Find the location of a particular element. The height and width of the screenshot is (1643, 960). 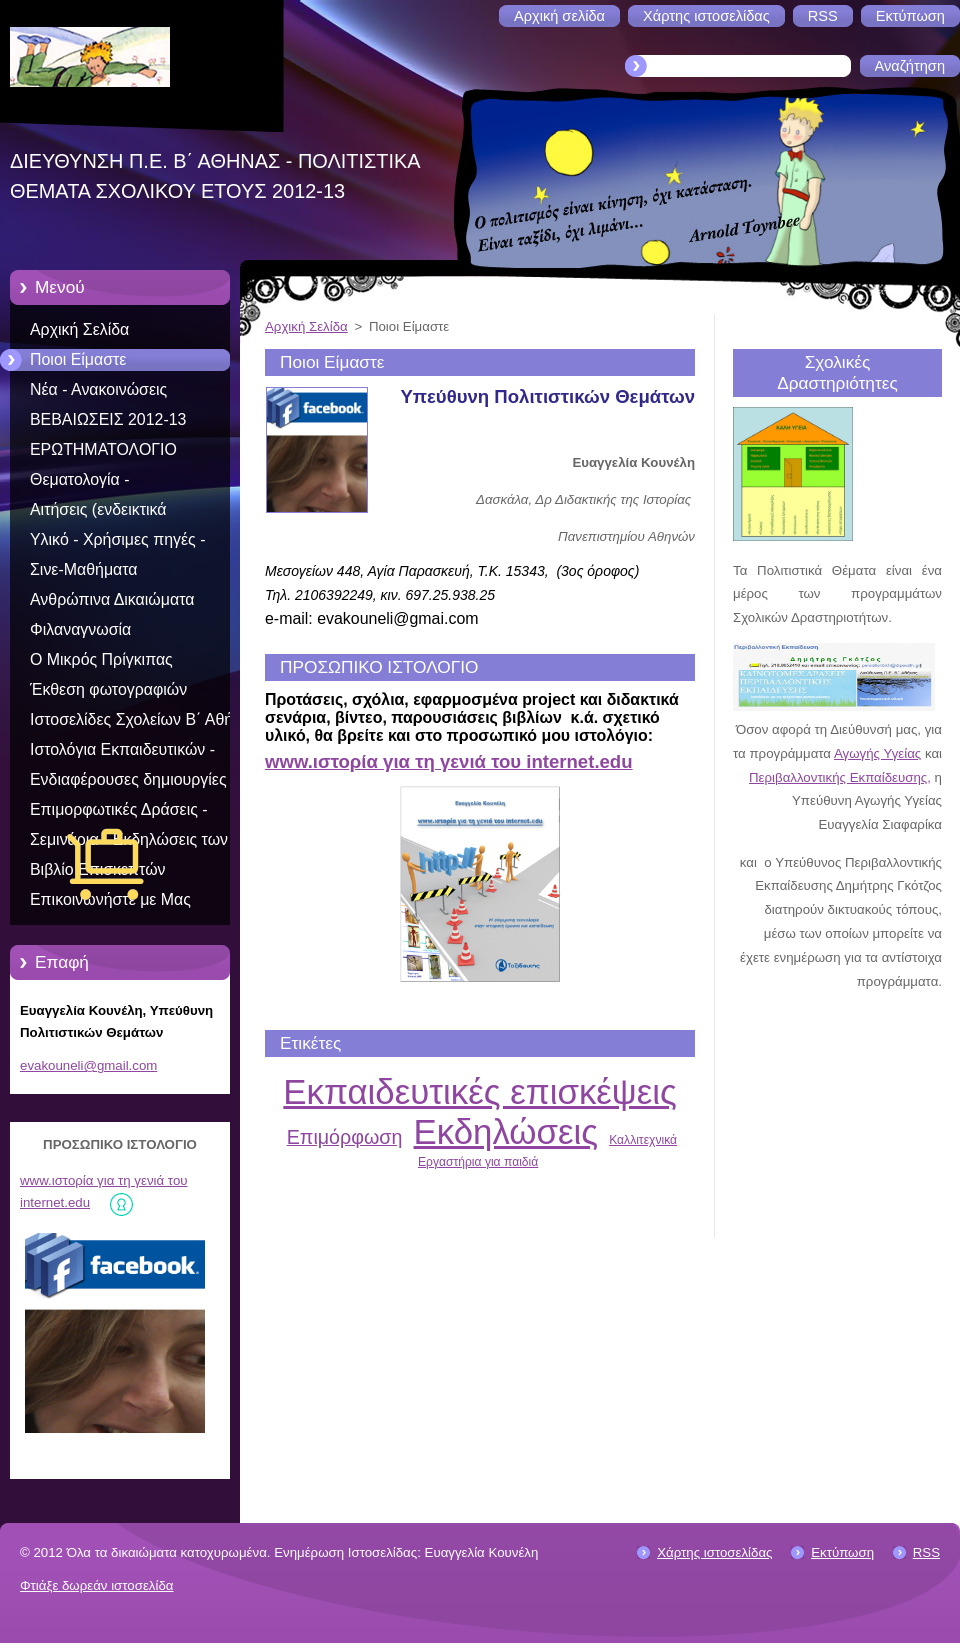

access security or privacy settings is located at coordinates (121, 1204).